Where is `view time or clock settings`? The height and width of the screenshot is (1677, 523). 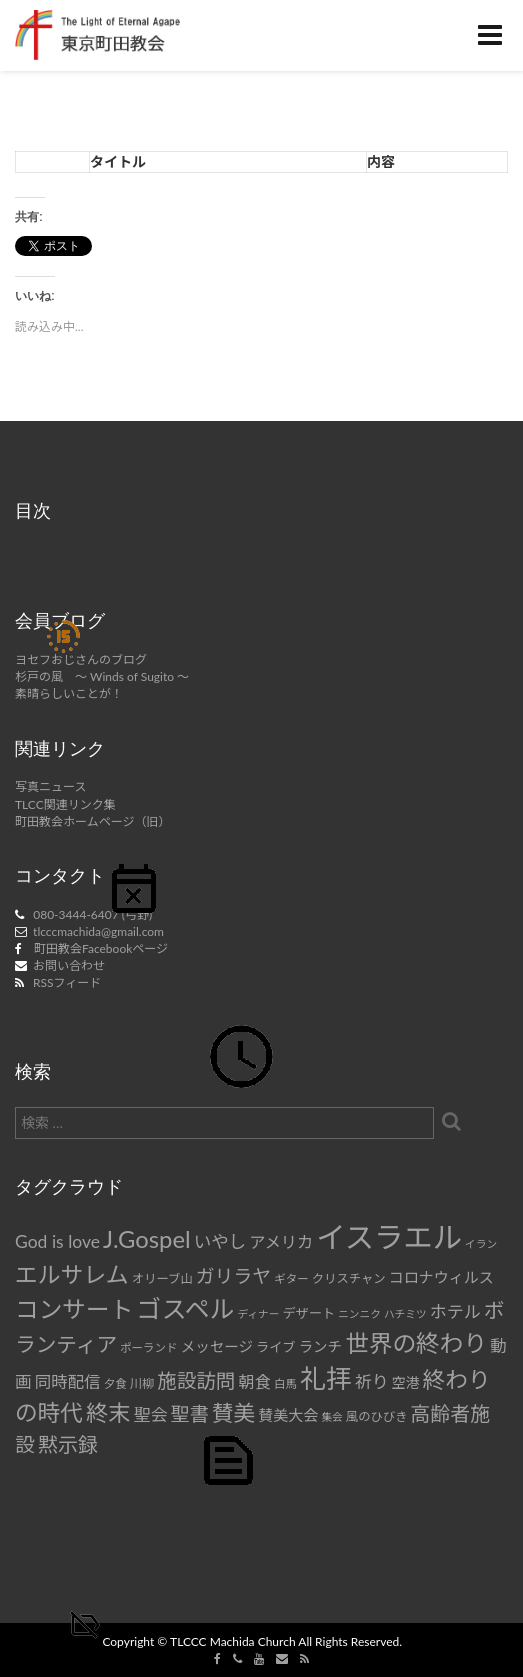
view time or clock settings is located at coordinates (241, 1056).